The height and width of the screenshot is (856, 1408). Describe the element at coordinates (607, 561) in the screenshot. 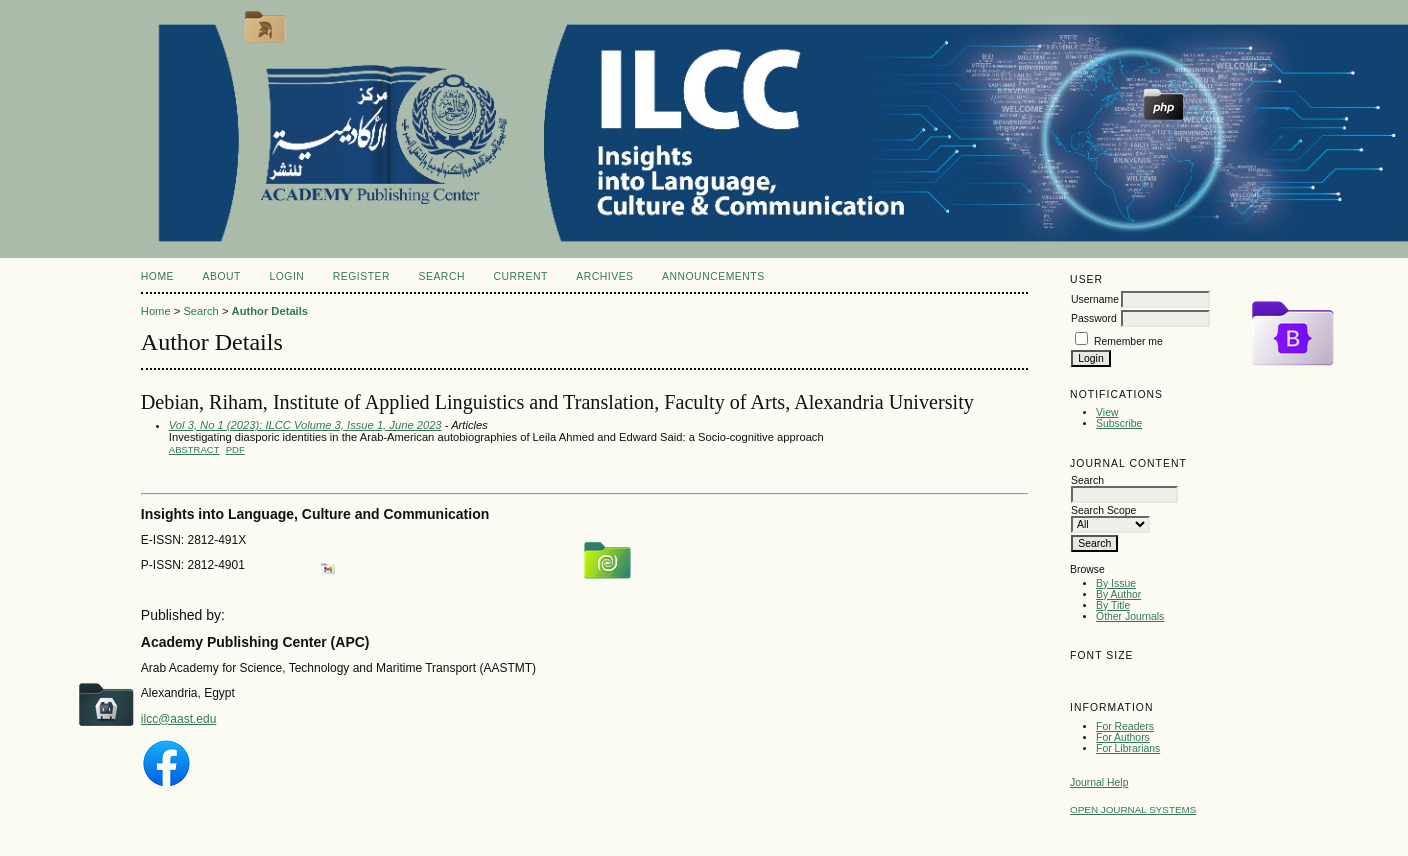

I see `open GameJolt files folder` at that location.